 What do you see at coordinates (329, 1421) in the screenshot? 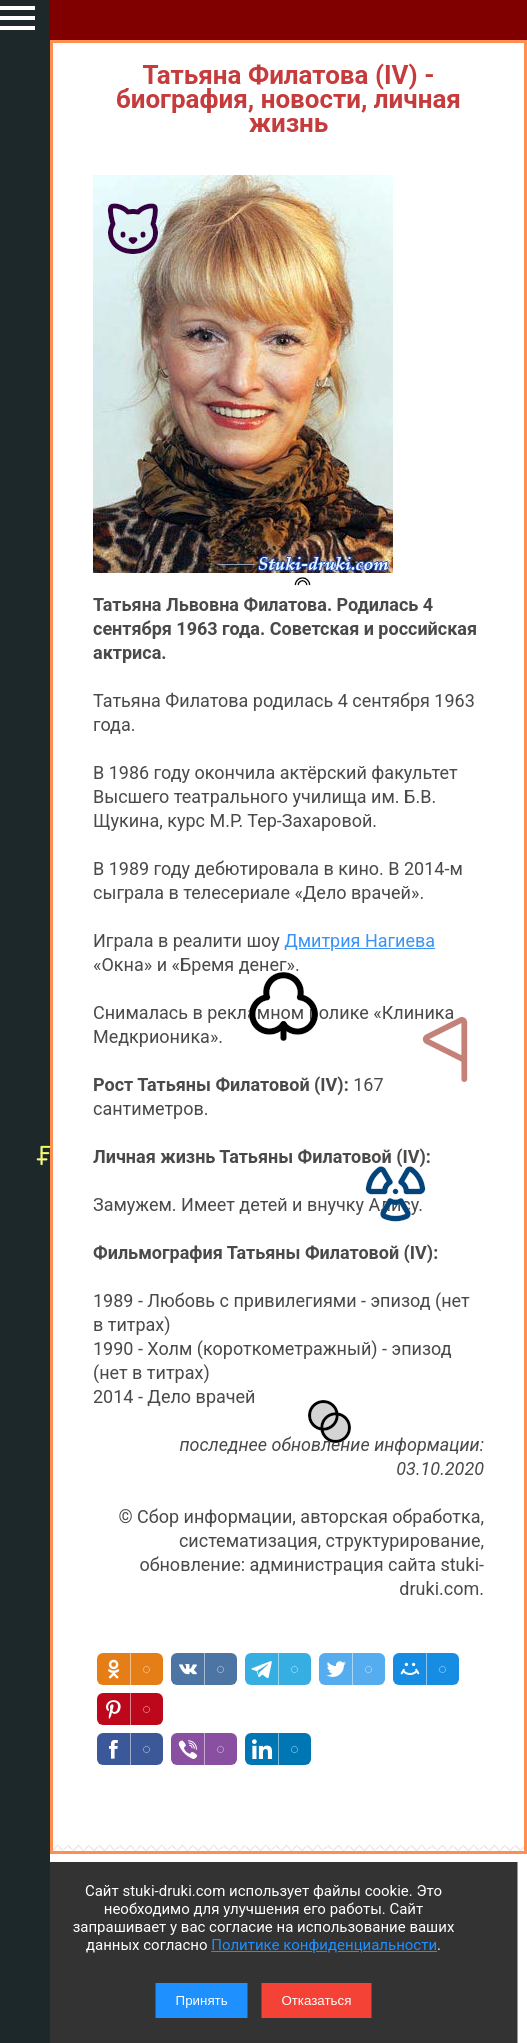
I see `merge or combine selected objects` at bounding box center [329, 1421].